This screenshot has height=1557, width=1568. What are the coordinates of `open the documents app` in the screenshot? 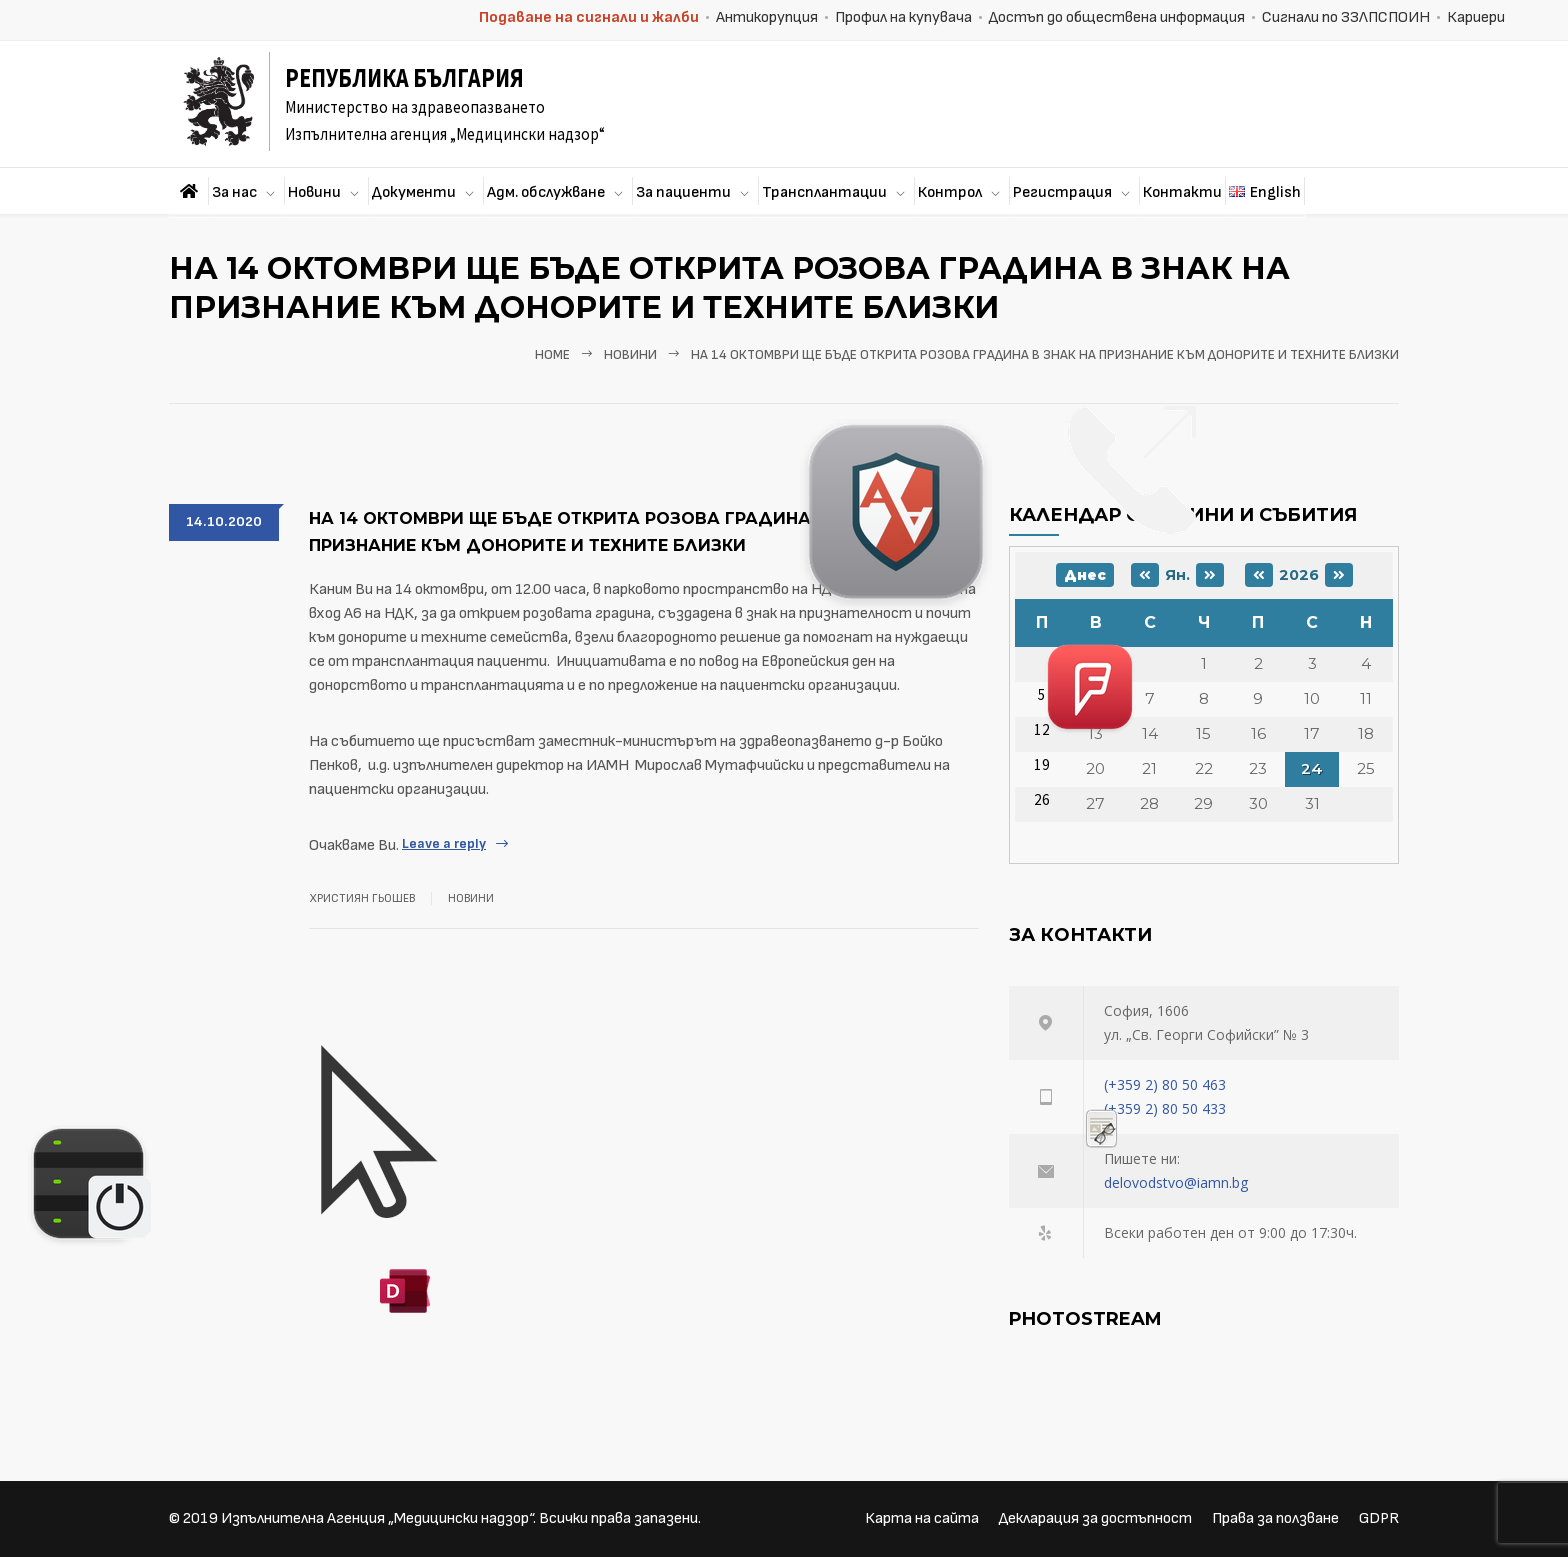 It's located at (1101, 1128).